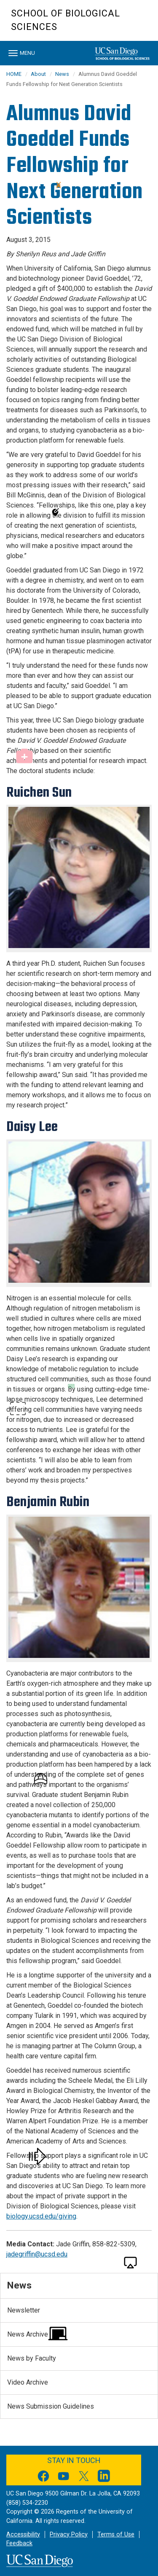  I want to click on access whiteboard or presentation mode, so click(58, 2334).